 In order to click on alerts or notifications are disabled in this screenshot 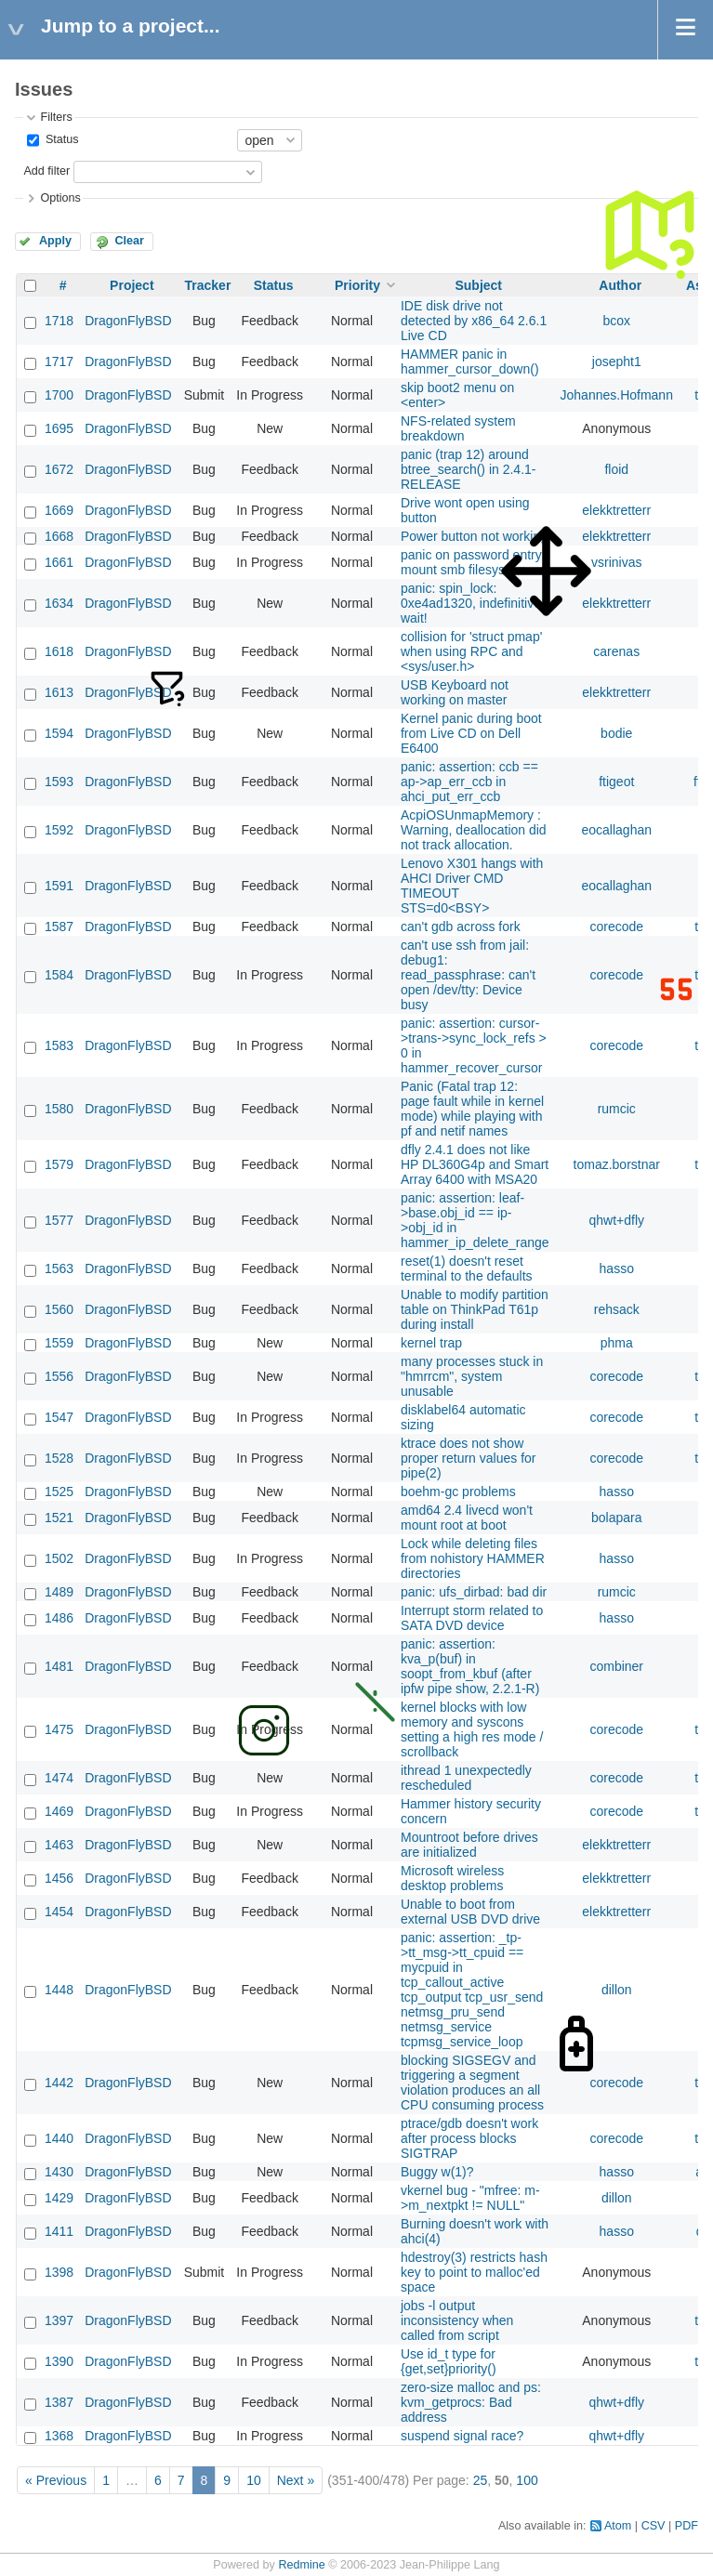, I will do `click(375, 1702)`.